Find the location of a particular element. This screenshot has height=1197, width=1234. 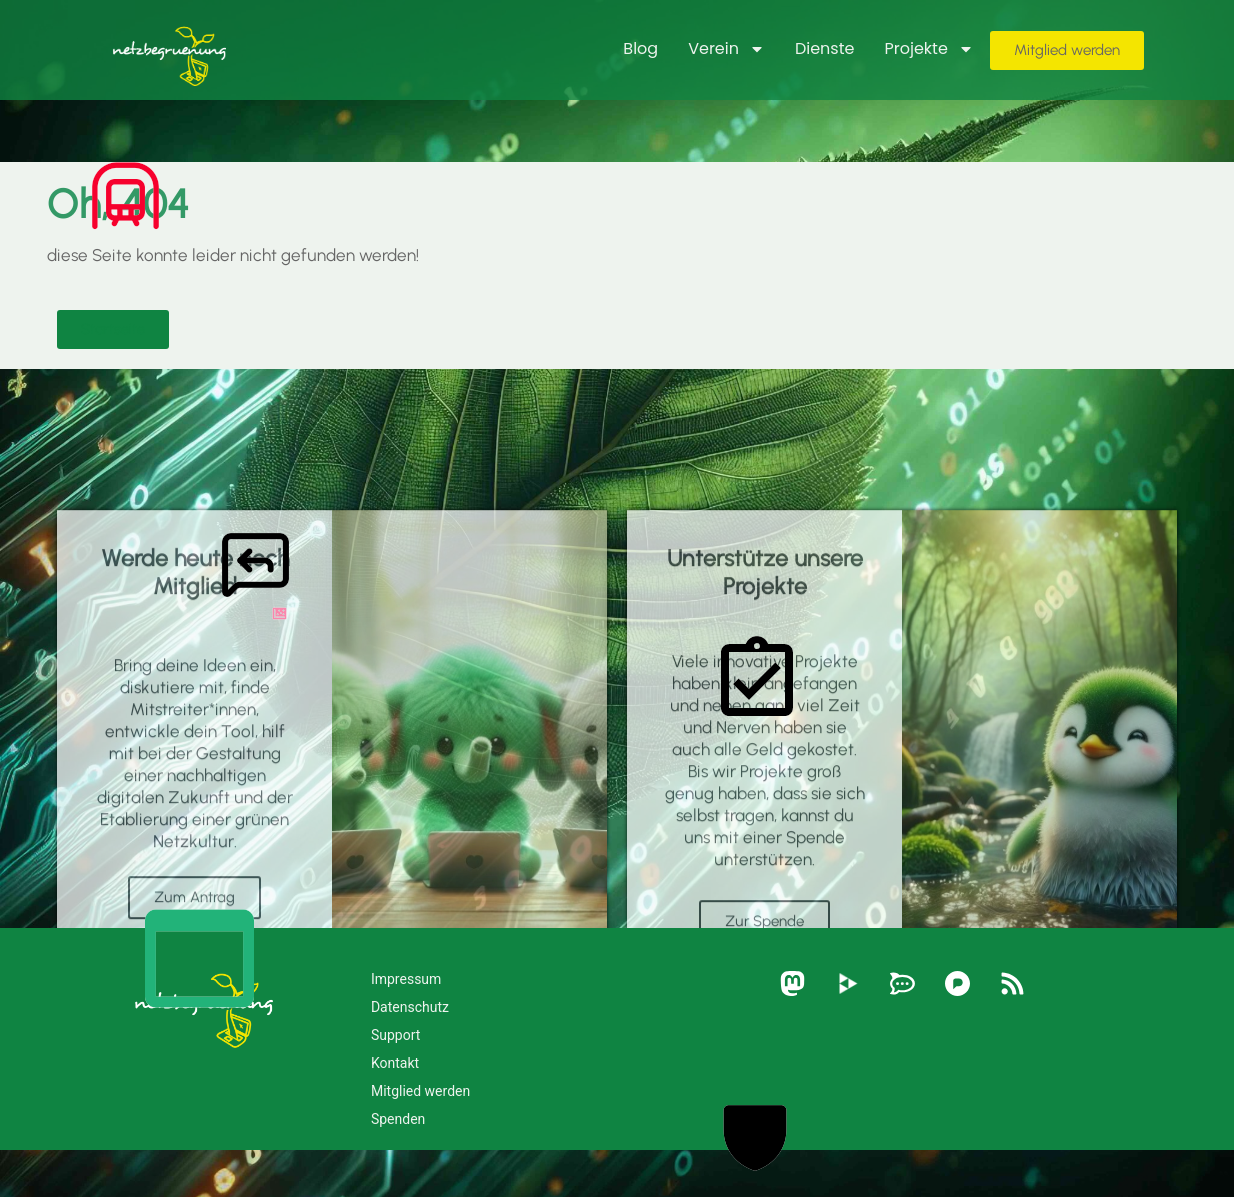

task completed successfully is located at coordinates (757, 680).